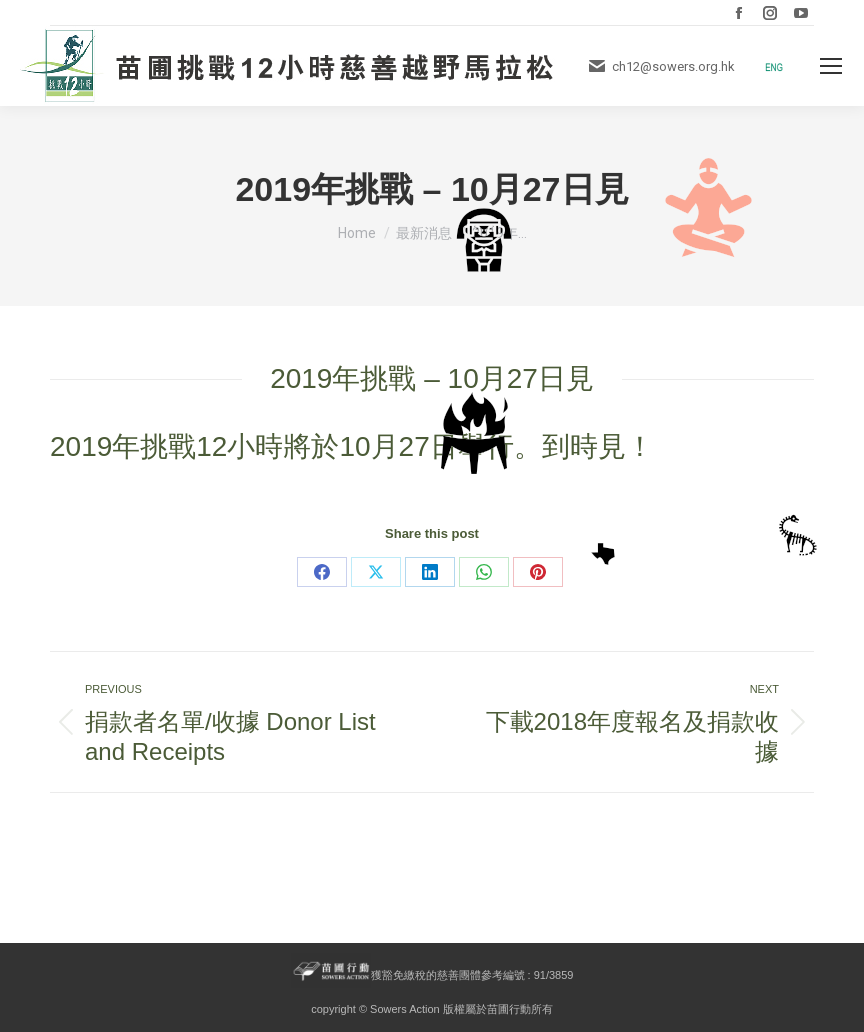  What do you see at coordinates (603, 554) in the screenshot?
I see `select texas as your region or state` at bounding box center [603, 554].